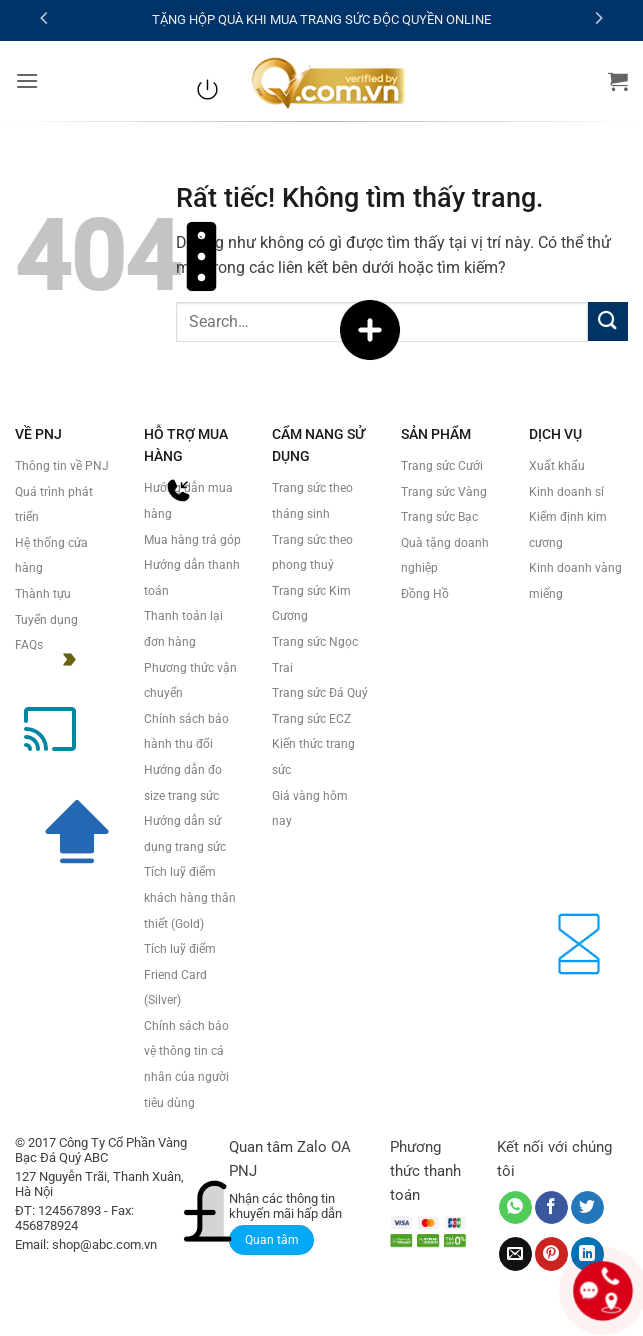 Image resolution: width=643 pixels, height=1336 pixels. Describe the element at coordinates (77, 834) in the screenshot. I see `upload a file or document` at that location.